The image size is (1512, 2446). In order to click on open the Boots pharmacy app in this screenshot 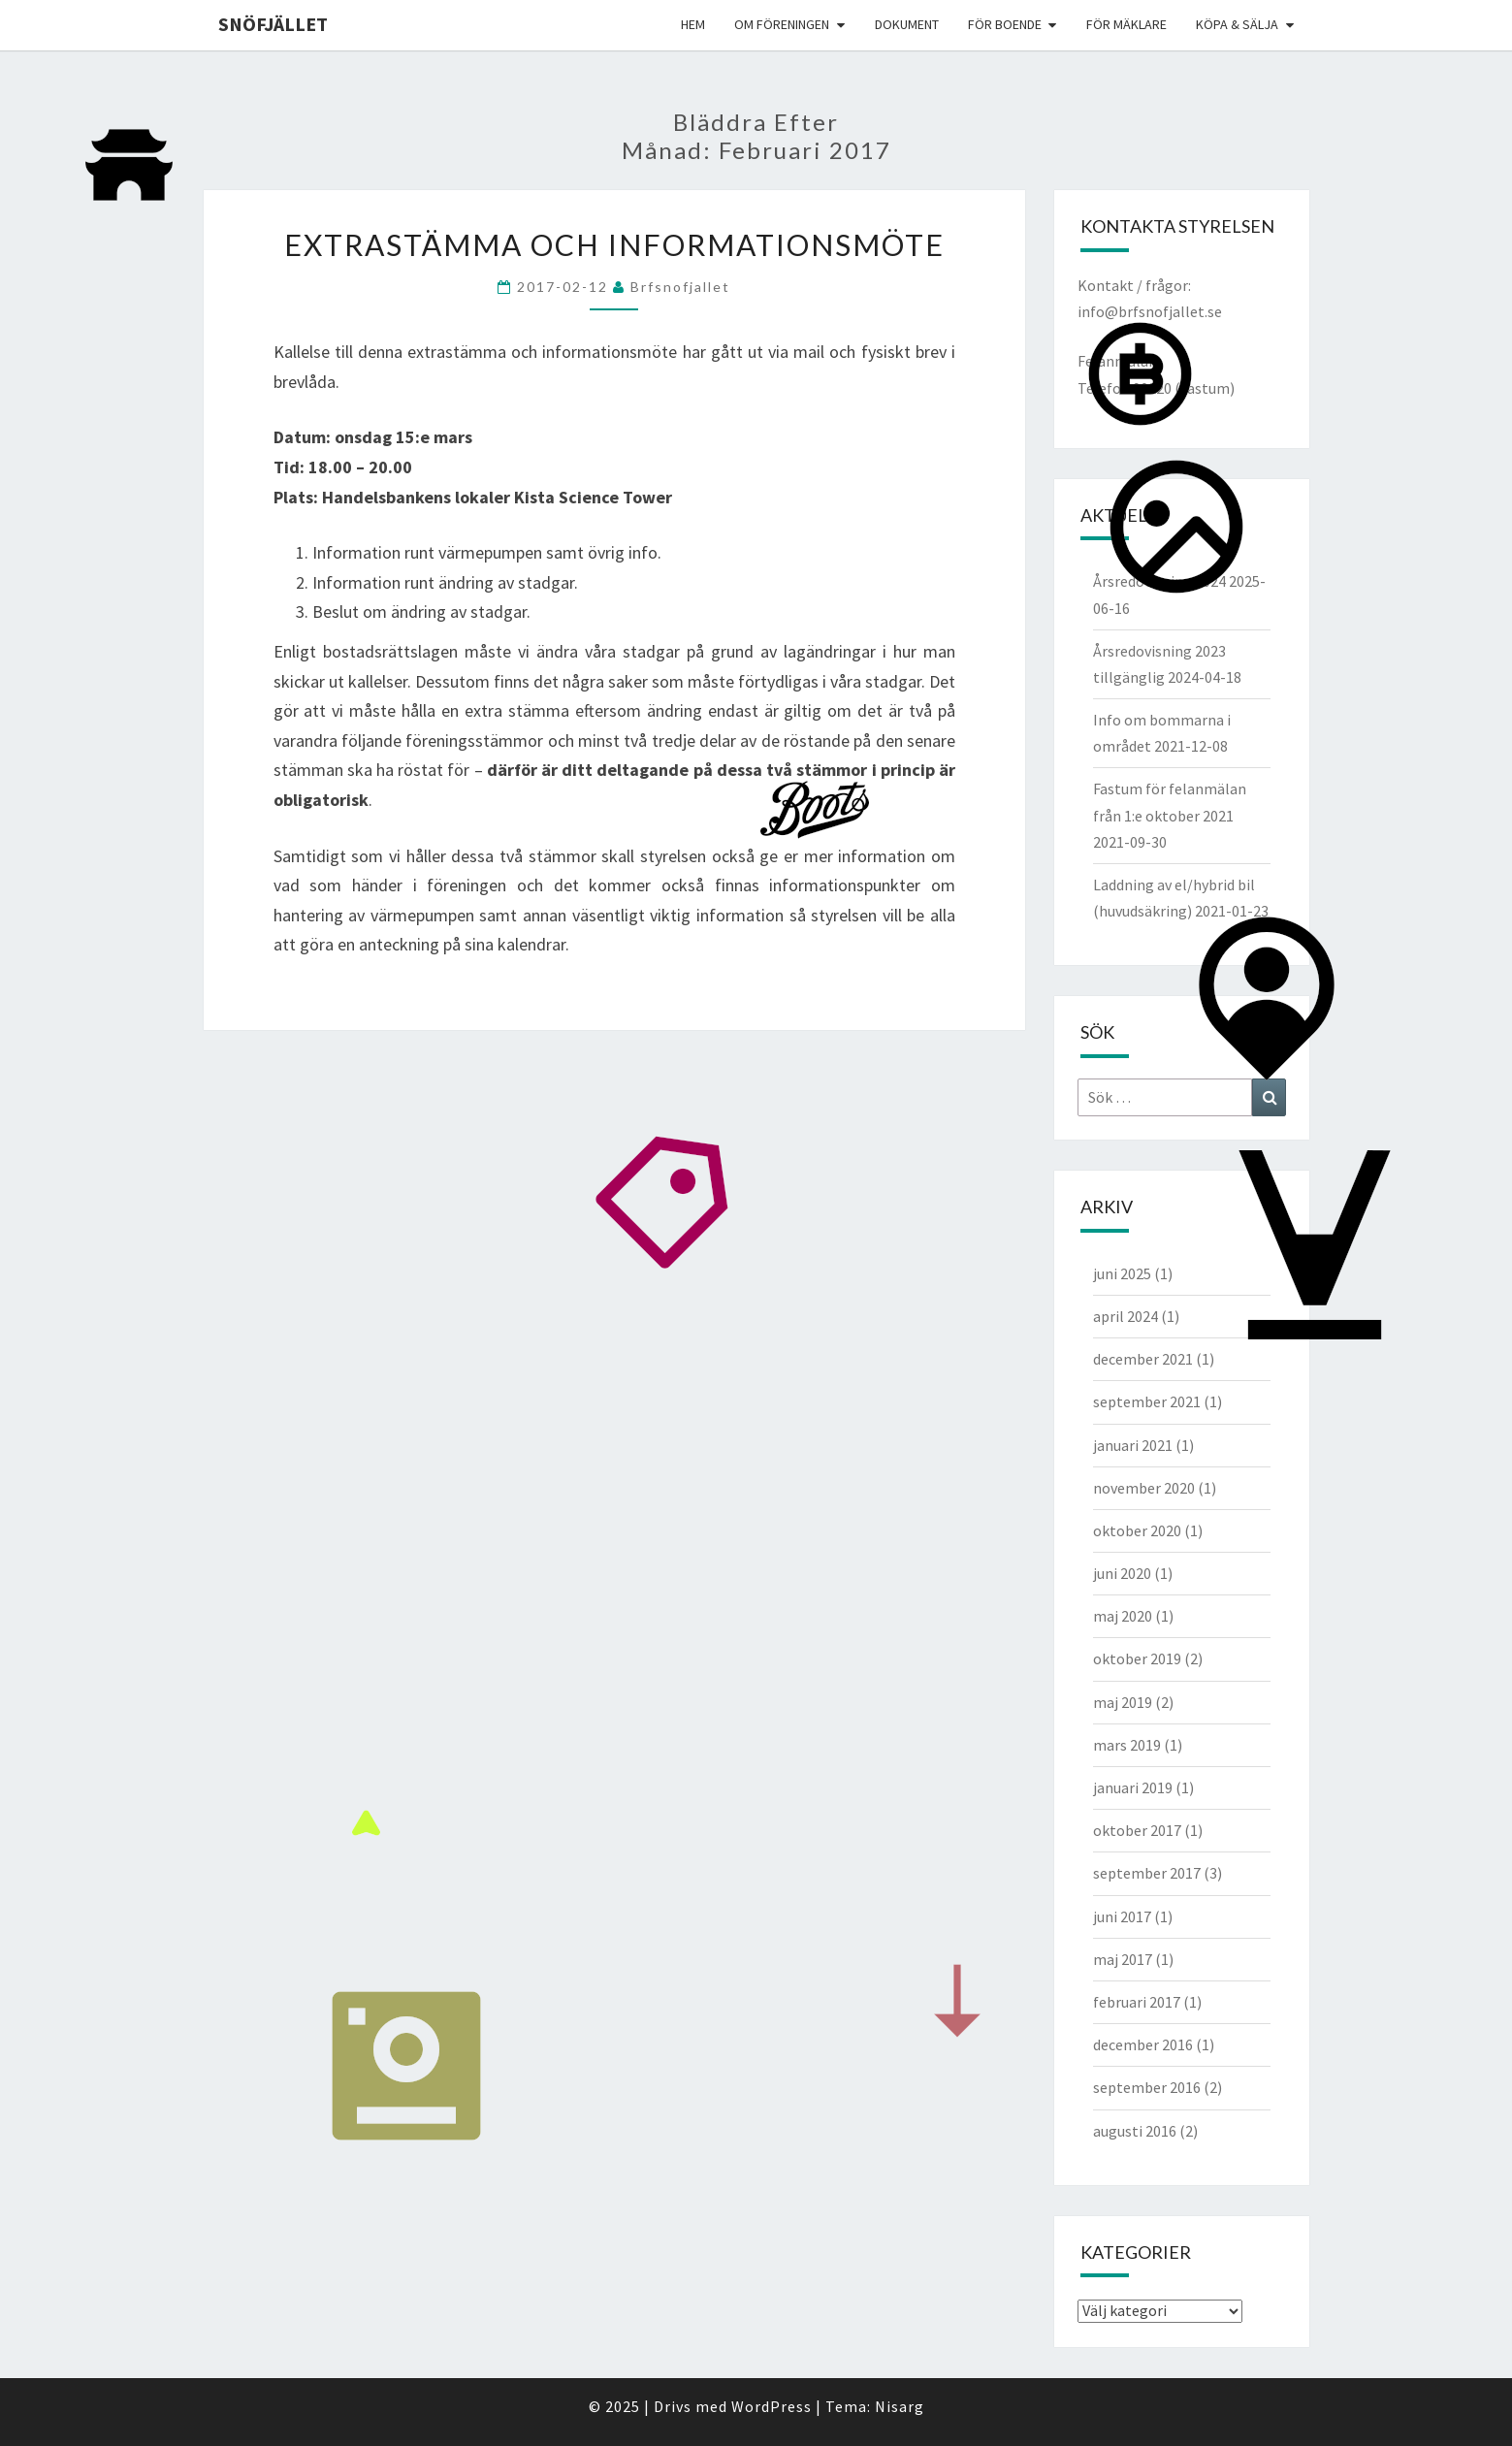, I will do `click(815, 810)`.